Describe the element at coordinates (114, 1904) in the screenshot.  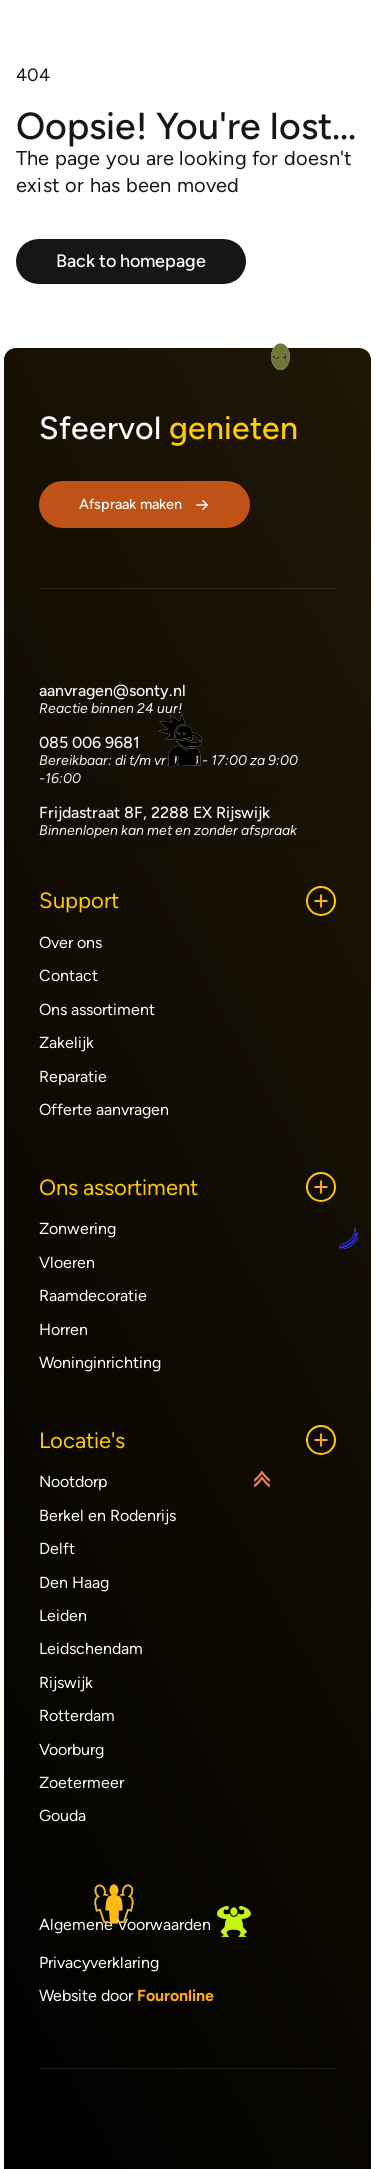
I see `switch to multiplayer or team mode` at that location.